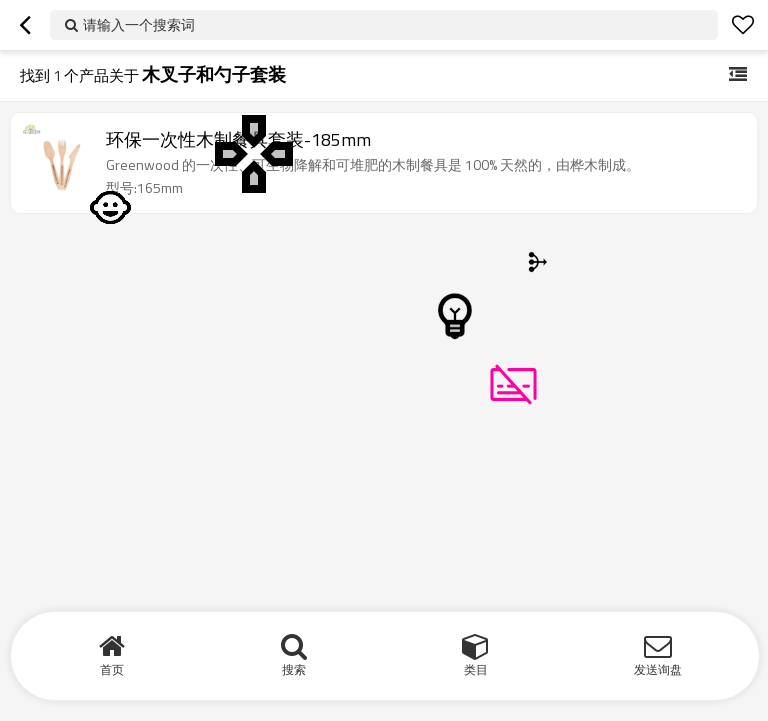  Describe the element at coordinates (110, 207) in the screenshot. I see `access child-friendly or family mode` at that location.